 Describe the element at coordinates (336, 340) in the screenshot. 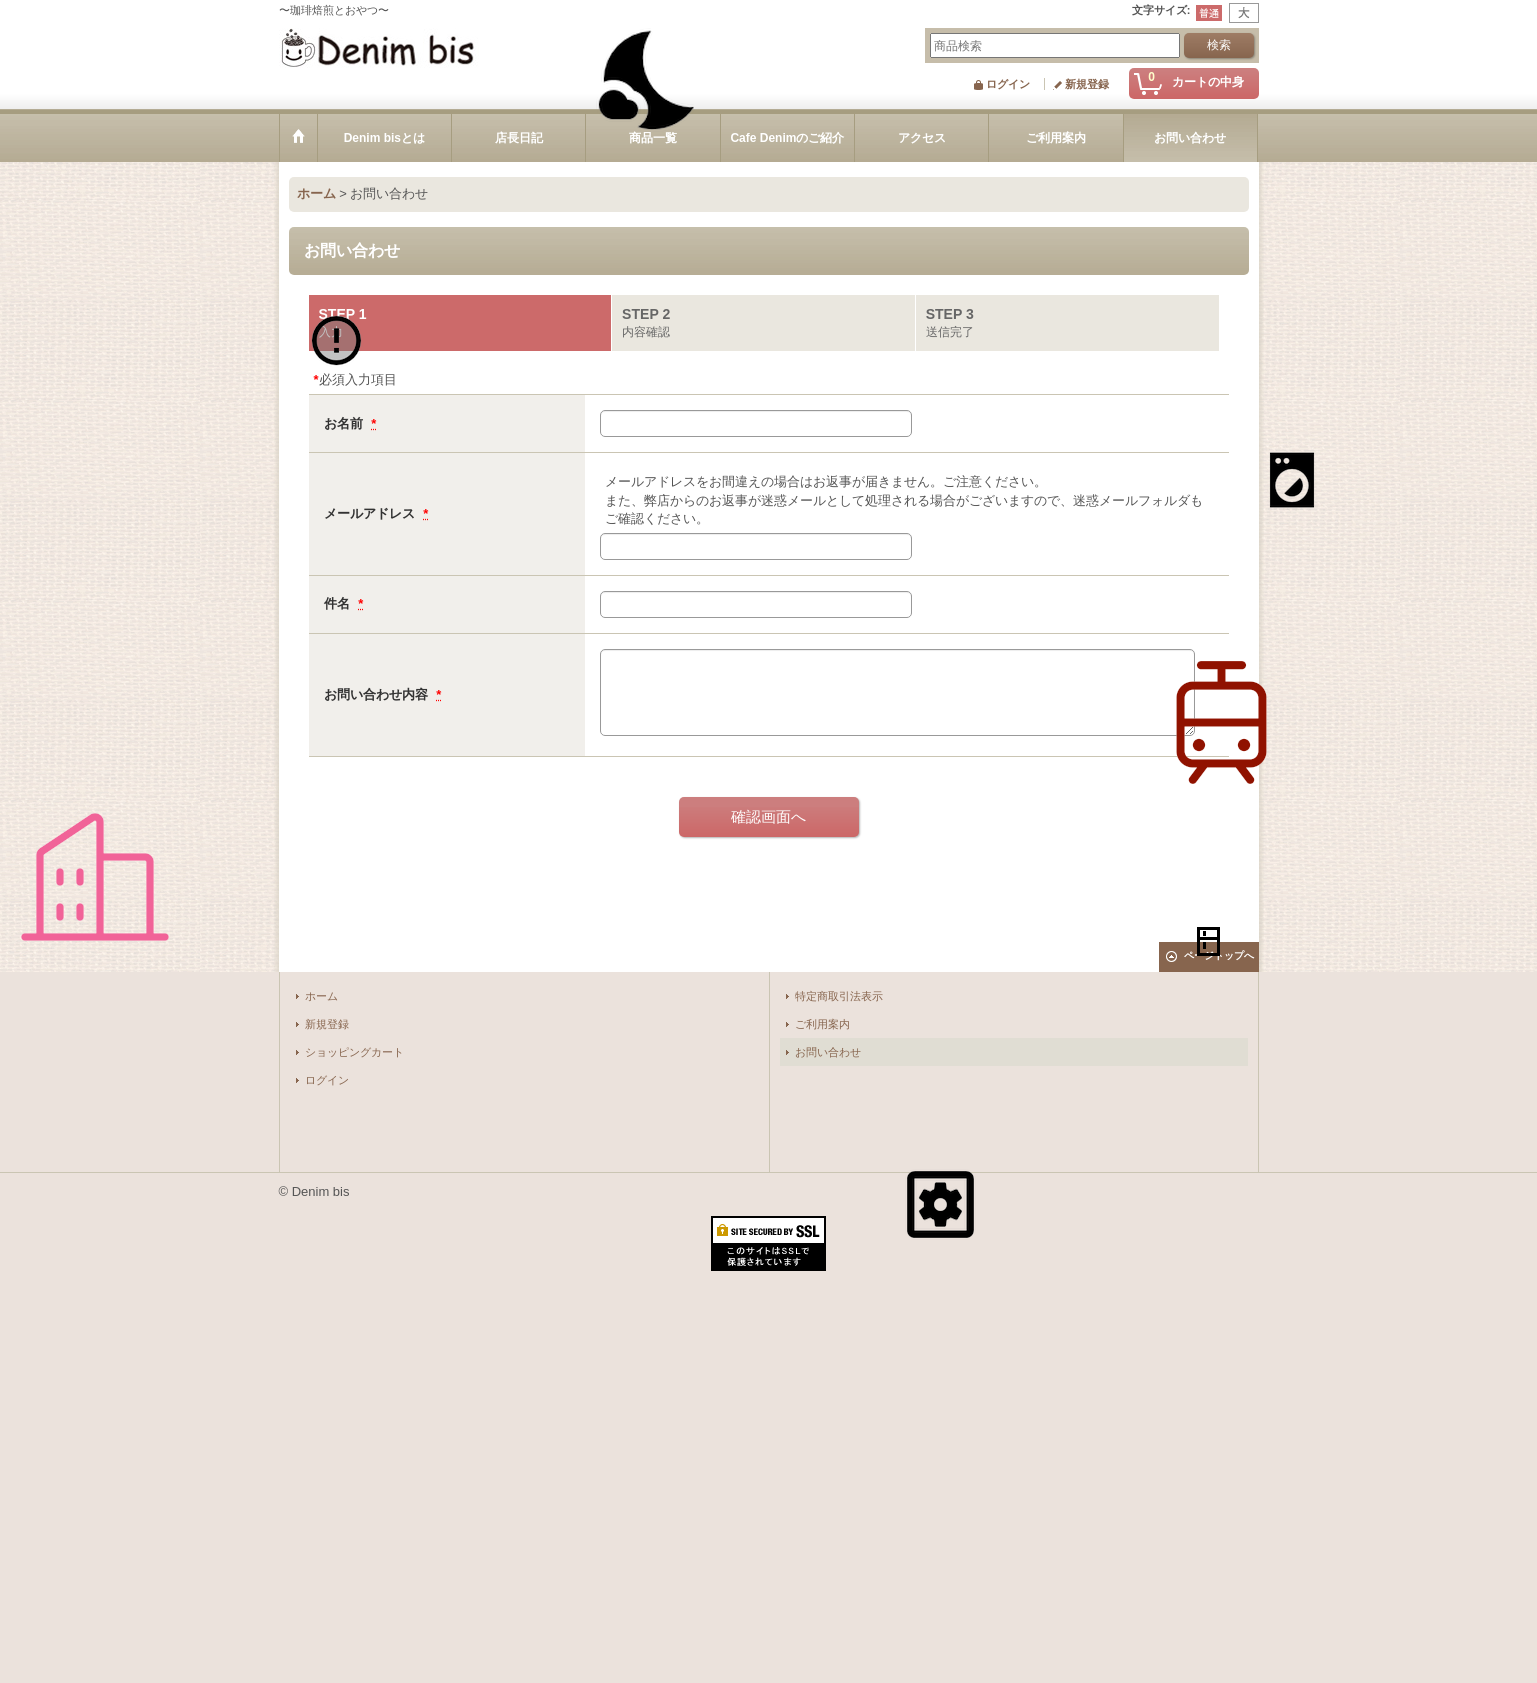

I see `indicates an error or problem has occurred` at that location.